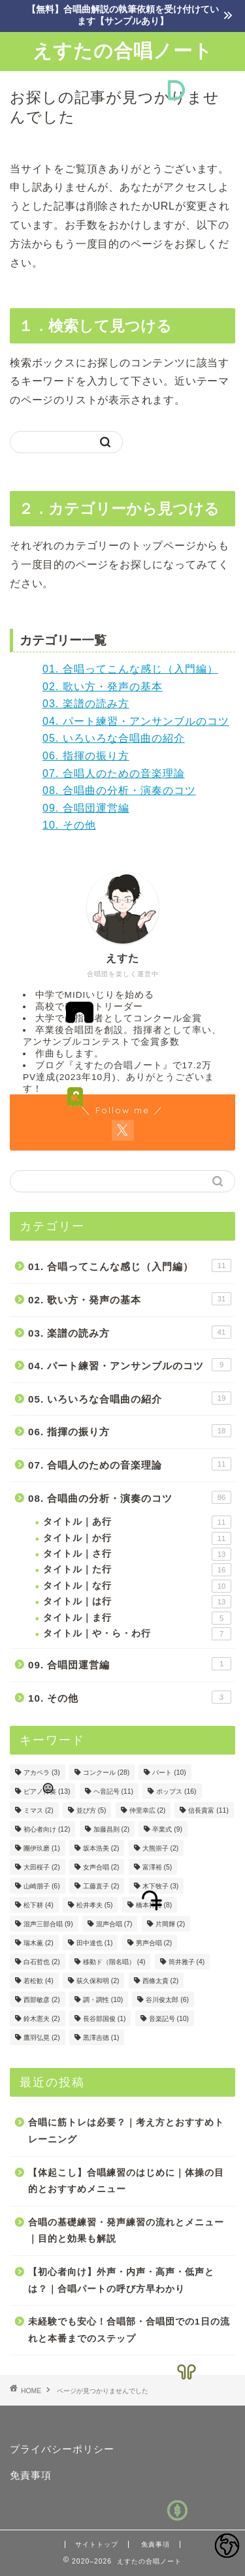 Image resolution: width=245 pixels, height=2576 pixels. Describe the element at coordinates (227, 2545) in the screenshot. I see `switch to international or regional settings` at that location.